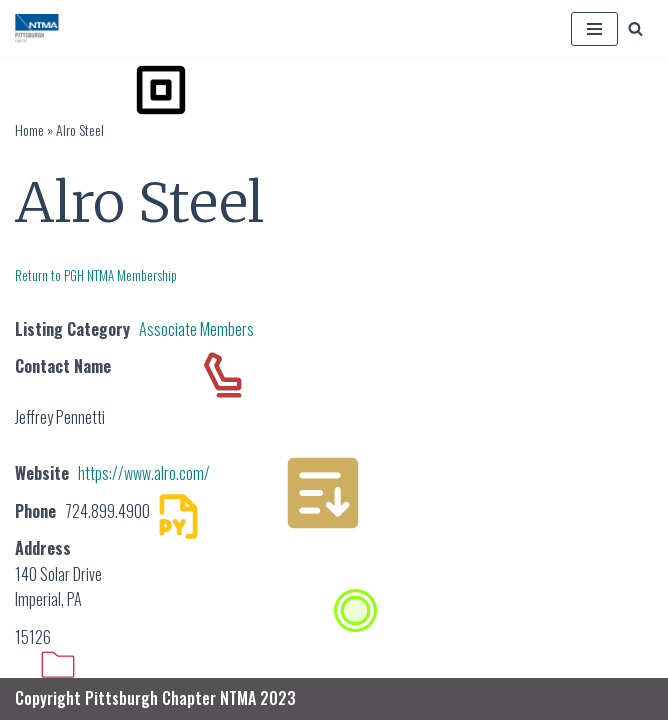 The image size is (668, 720). I want to click on start recording audio or video, so click(355, 610).